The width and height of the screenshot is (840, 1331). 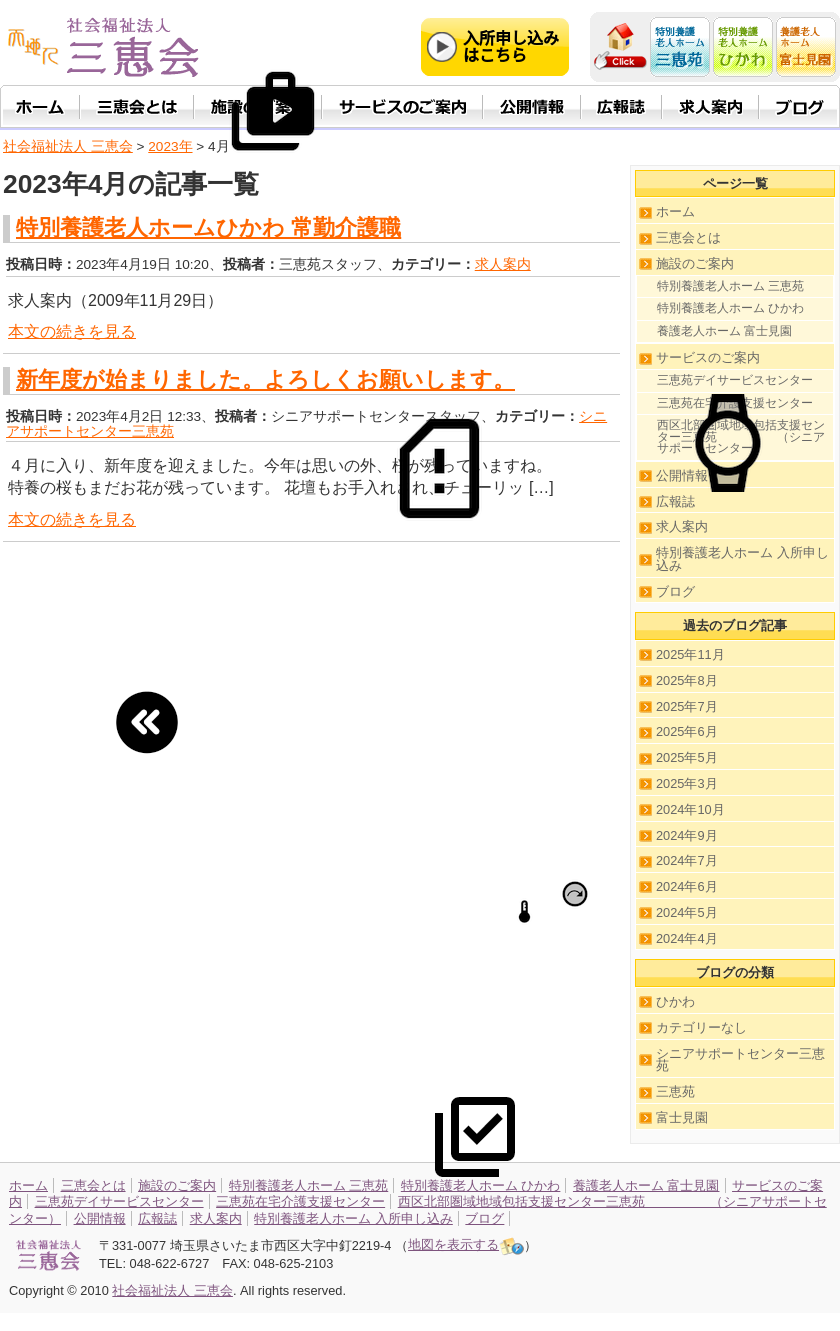 What do you see at coordinates (439, 468) in the screenshot?
I see `sd card storage warning or error` at bounding box center [439, 468].